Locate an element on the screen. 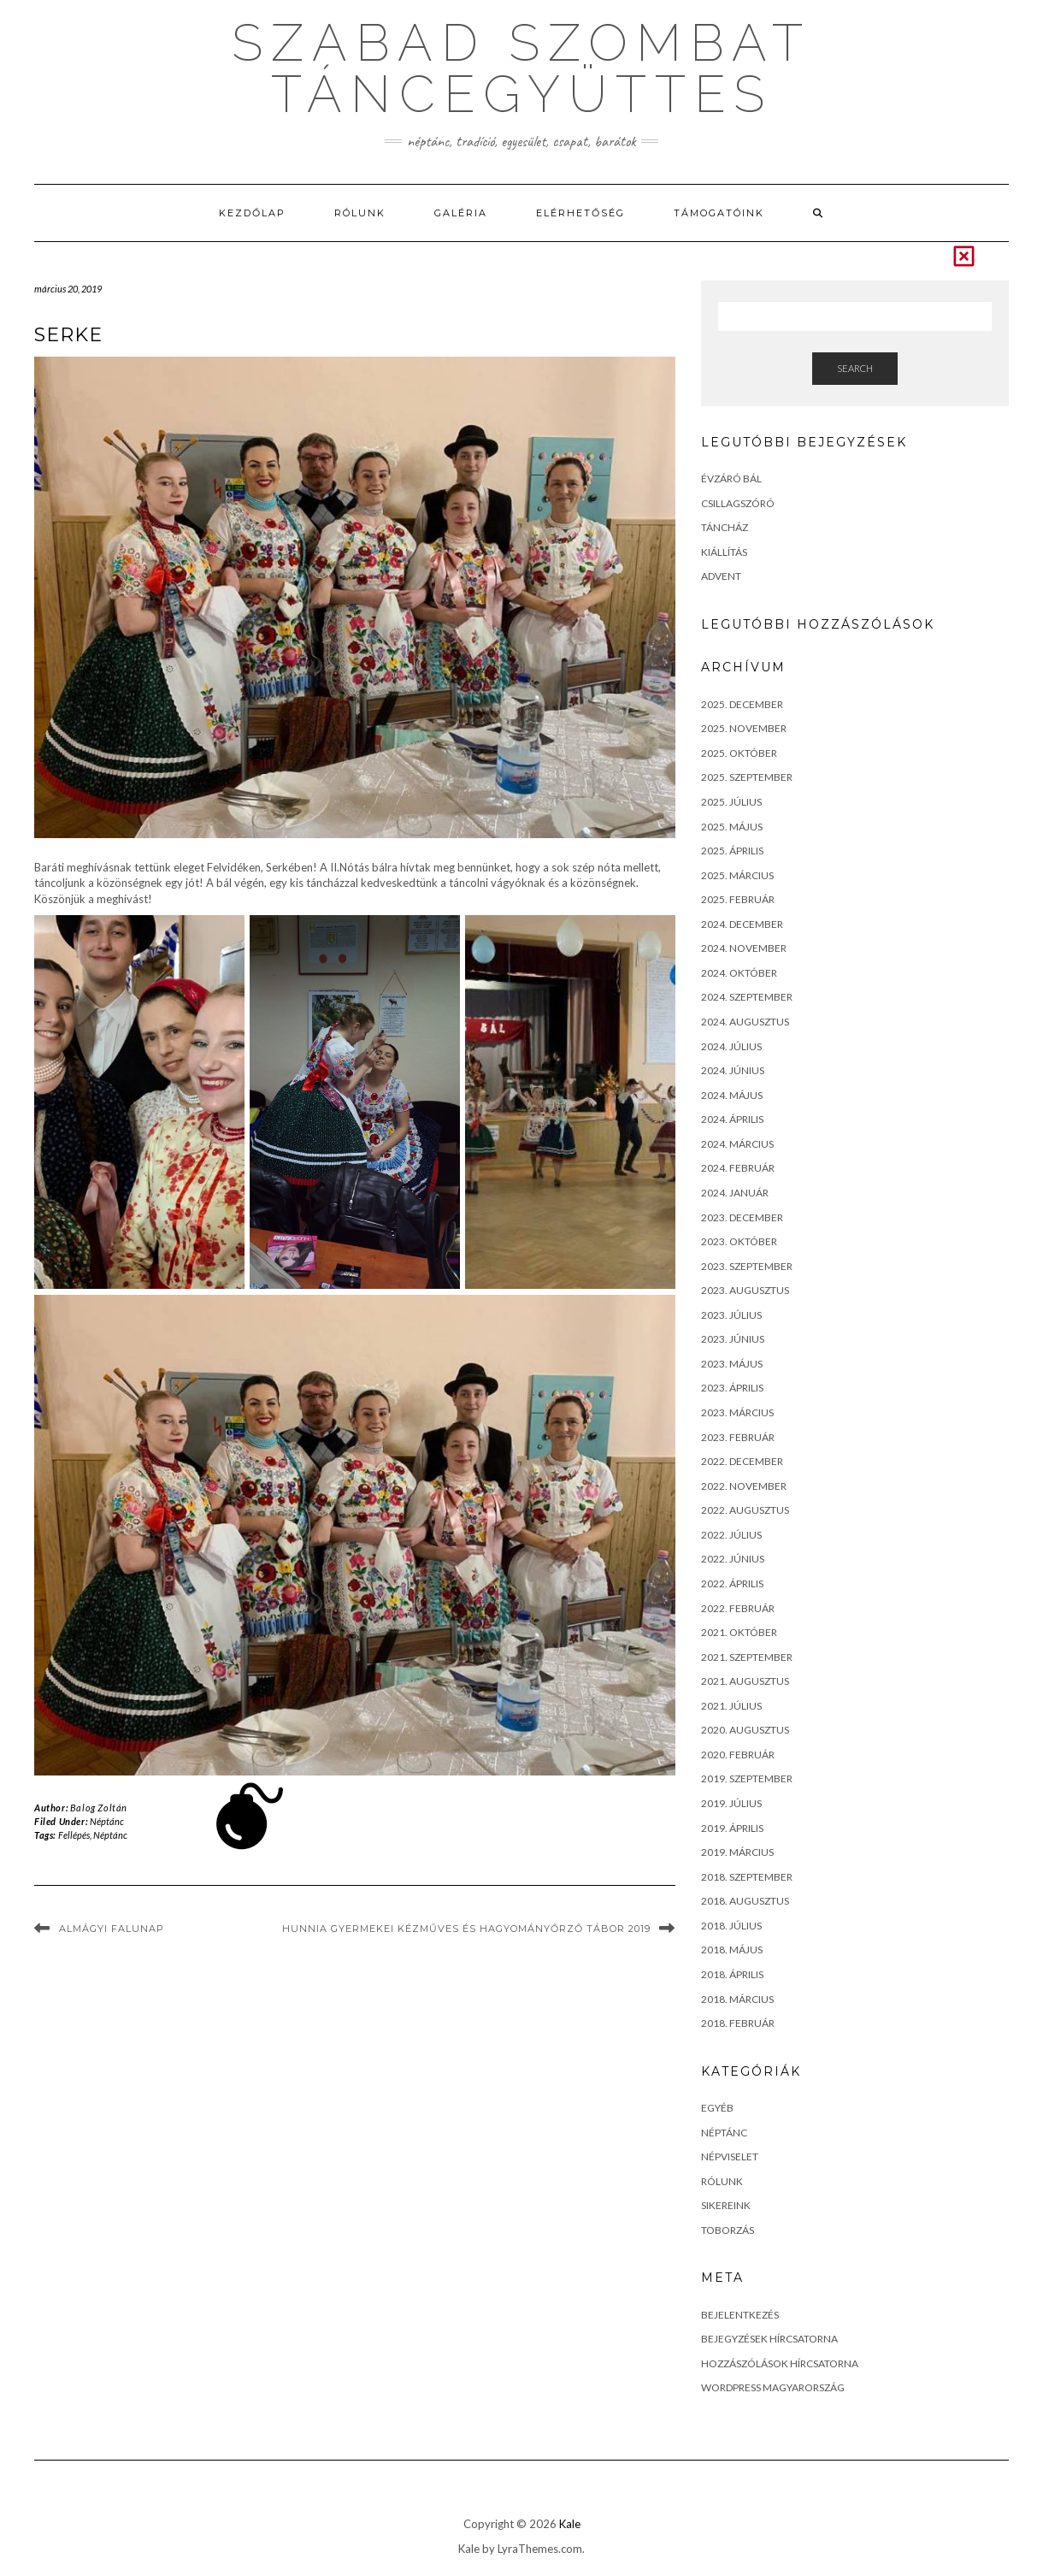  indicates a destructive or dangerous action is located at coordinates (246, 1815).